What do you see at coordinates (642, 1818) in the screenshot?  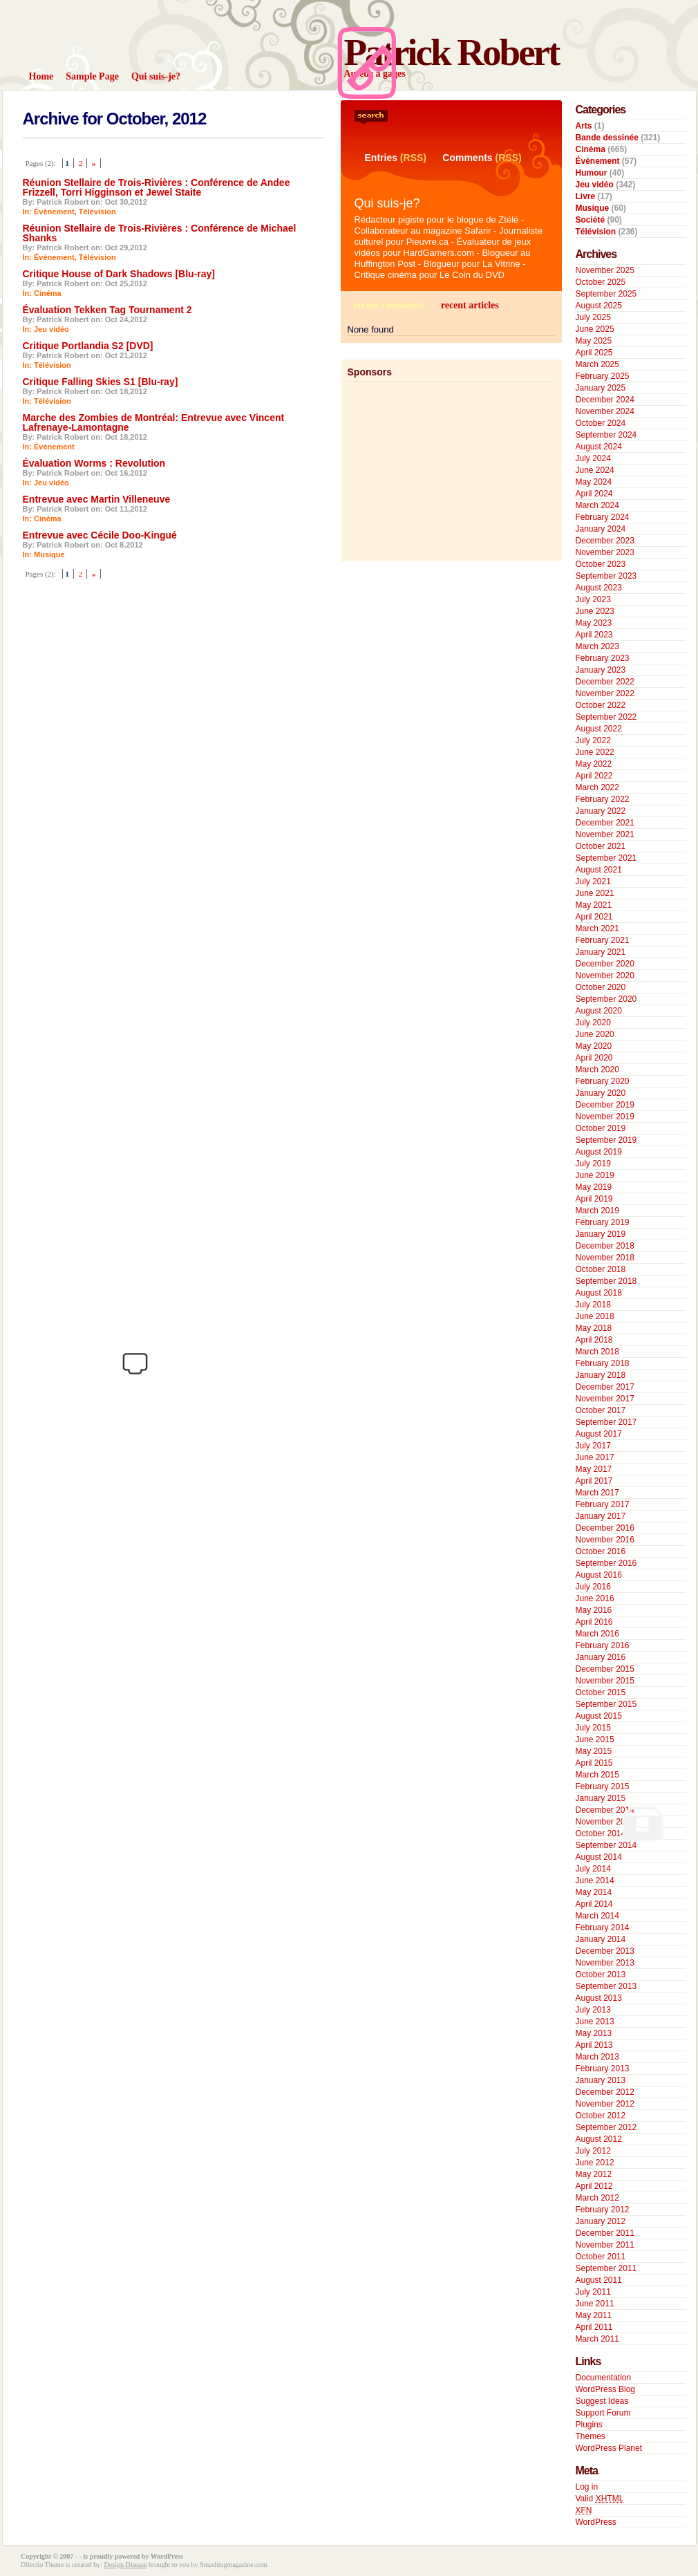 I see `software updates are currently paused or unavailable` at bounding box center [642, 1818].